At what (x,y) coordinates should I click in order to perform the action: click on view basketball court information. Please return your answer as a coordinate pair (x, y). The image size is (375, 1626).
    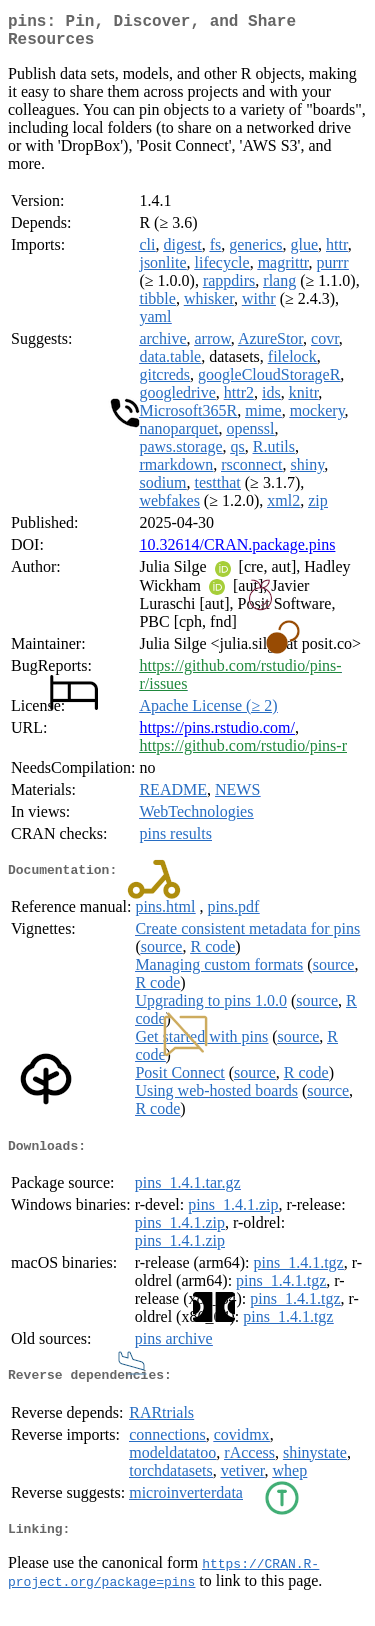
    Looking at the image, I should click on (214, 1307).